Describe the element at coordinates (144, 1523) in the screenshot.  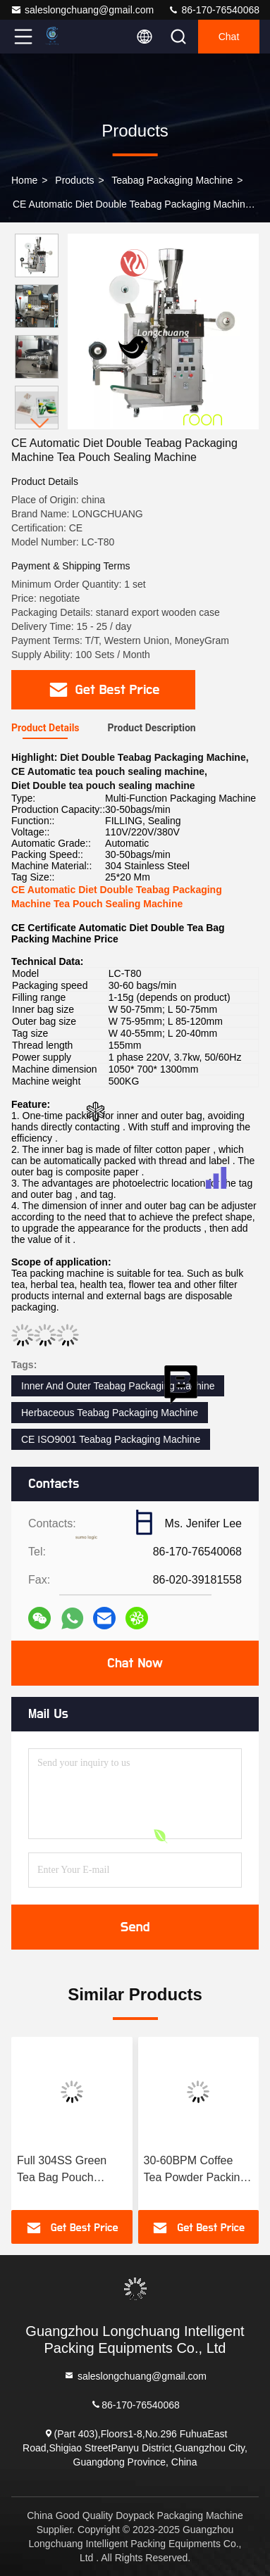
I see `access mobile device settings` at that location.